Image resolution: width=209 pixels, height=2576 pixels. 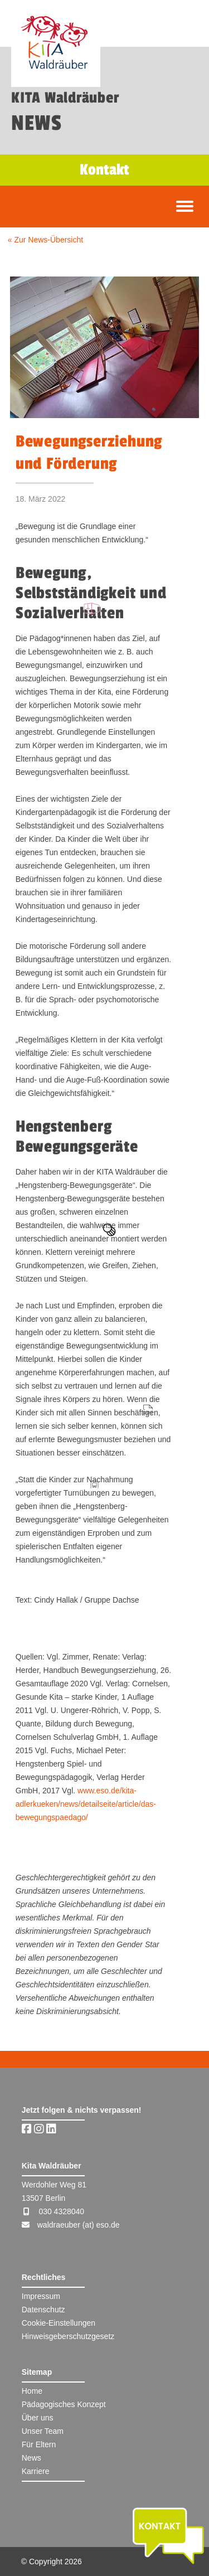 I want to click on view shipping or freight details, so click(x=91, y=608).